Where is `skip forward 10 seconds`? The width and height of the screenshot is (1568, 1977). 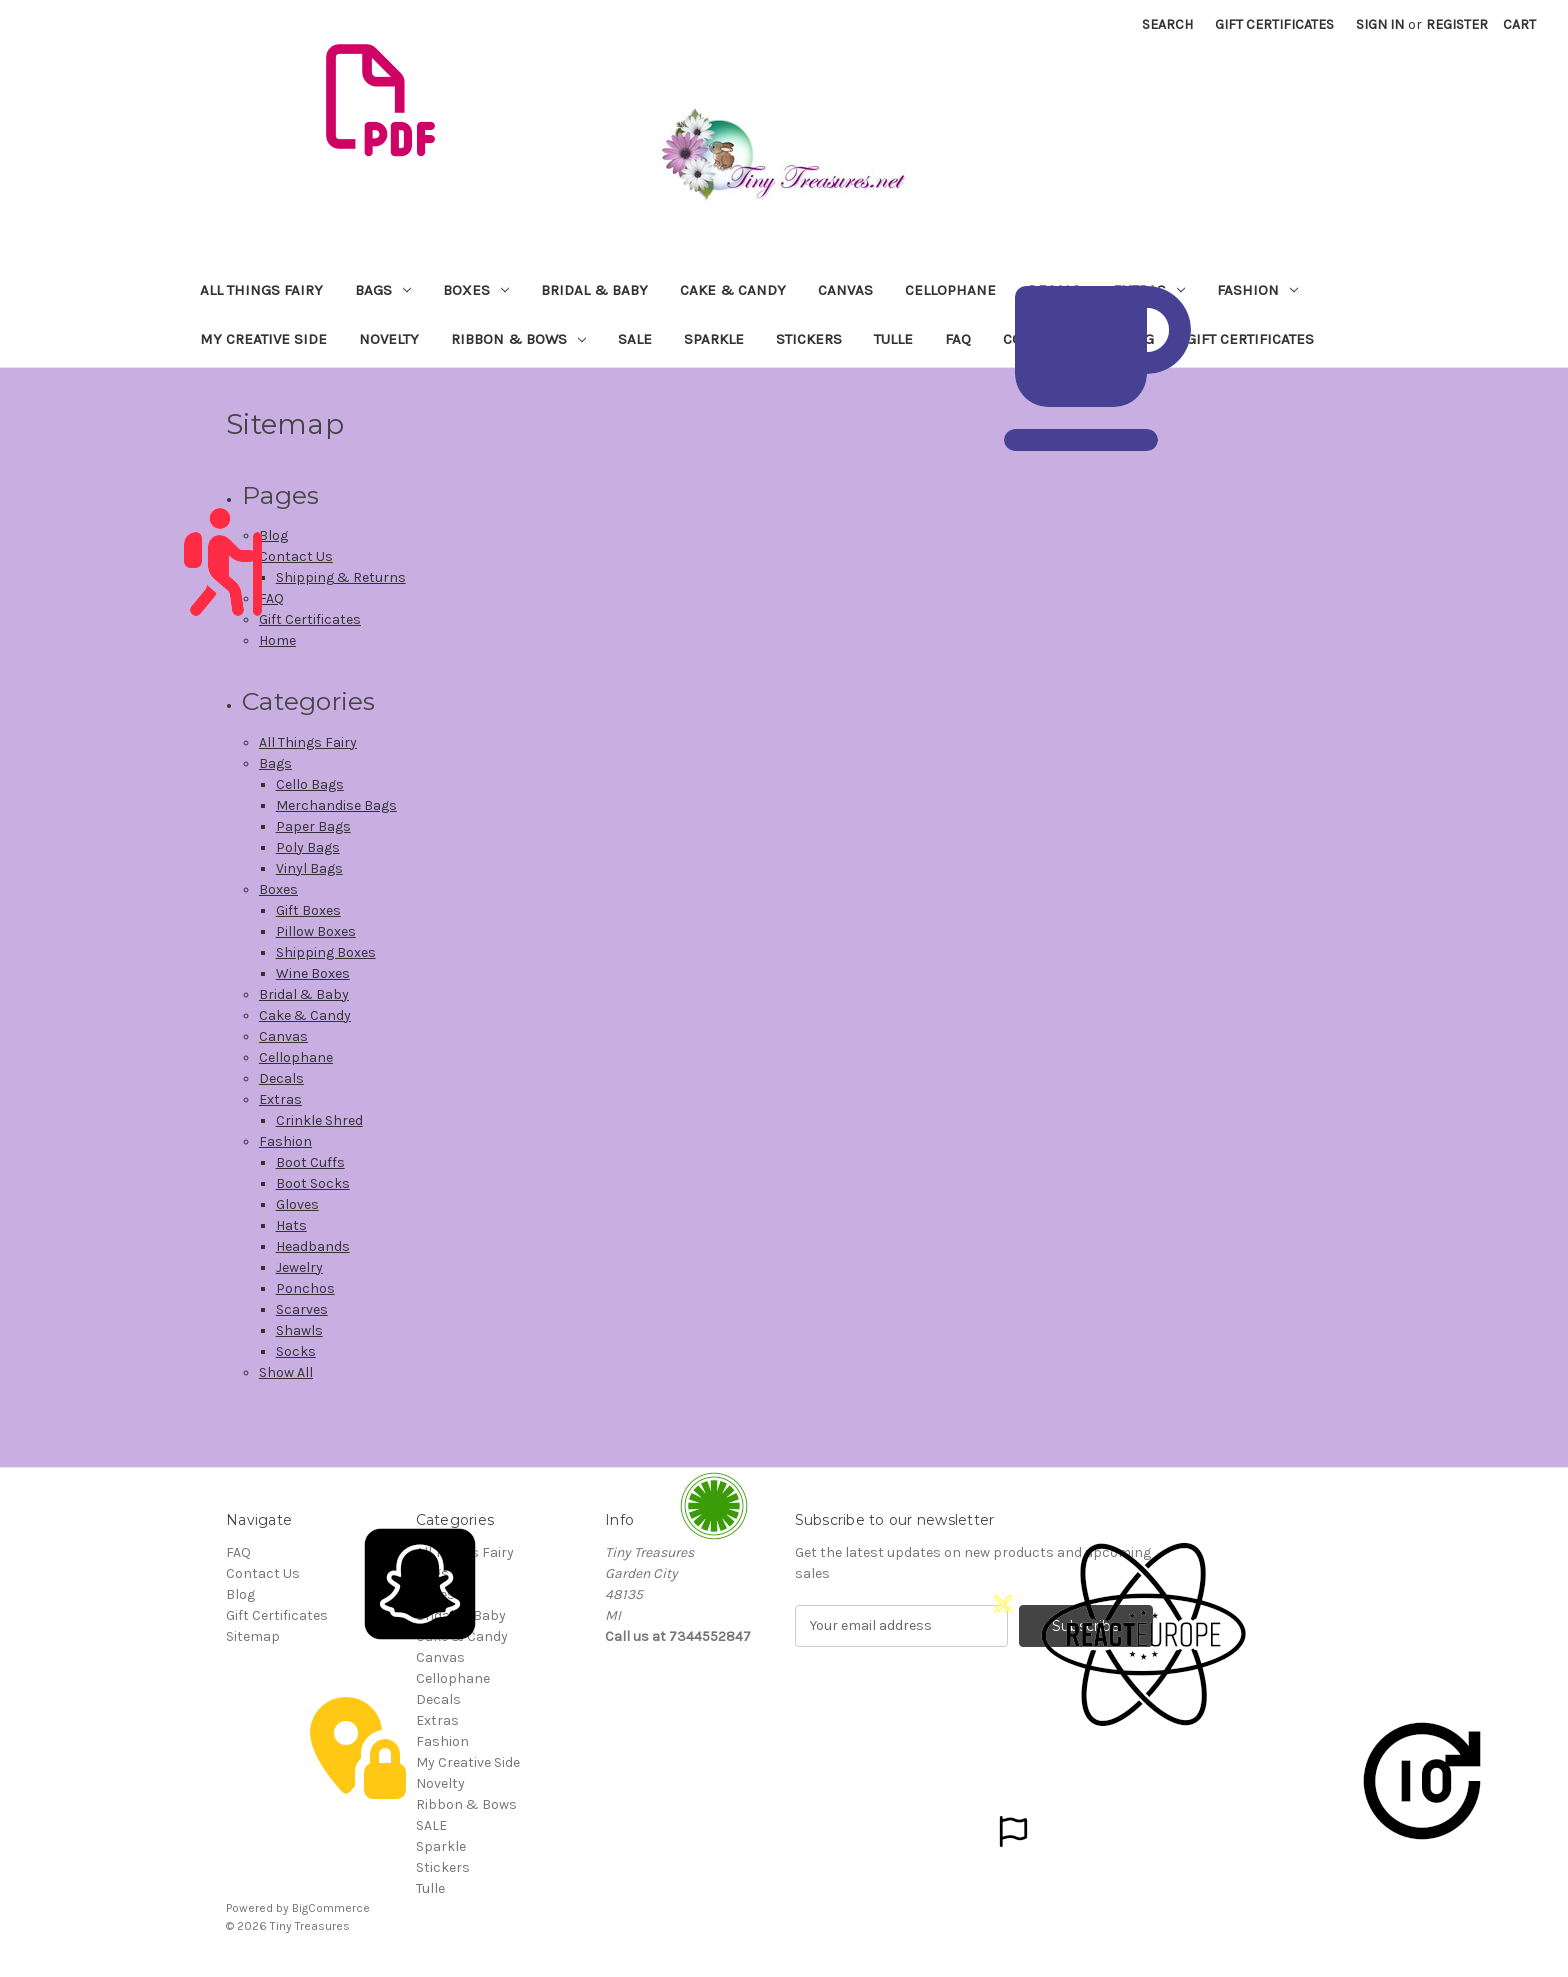
skip forward 10 seconds is located at coordinates (1422, 1781).